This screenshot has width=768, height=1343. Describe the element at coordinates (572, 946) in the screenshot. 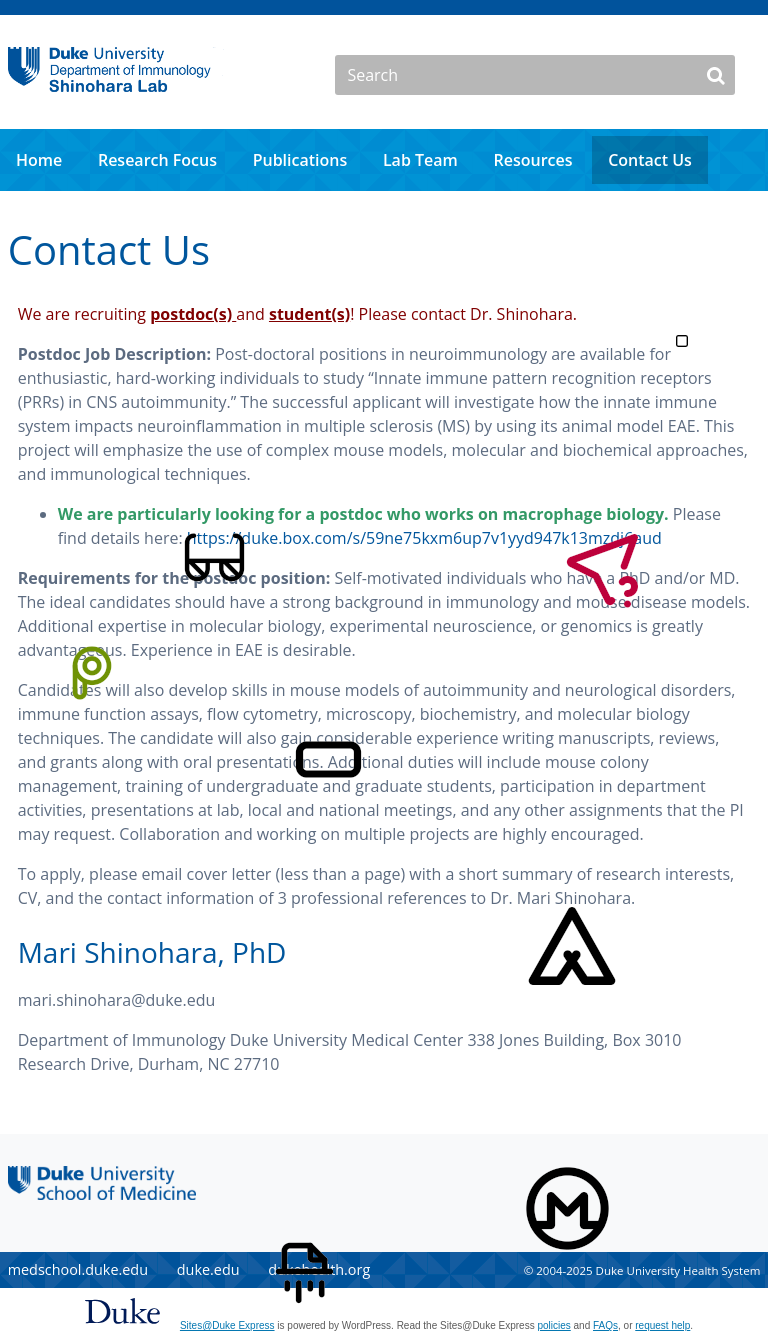

I see `view camping or outdoor accommodation options` at that location.